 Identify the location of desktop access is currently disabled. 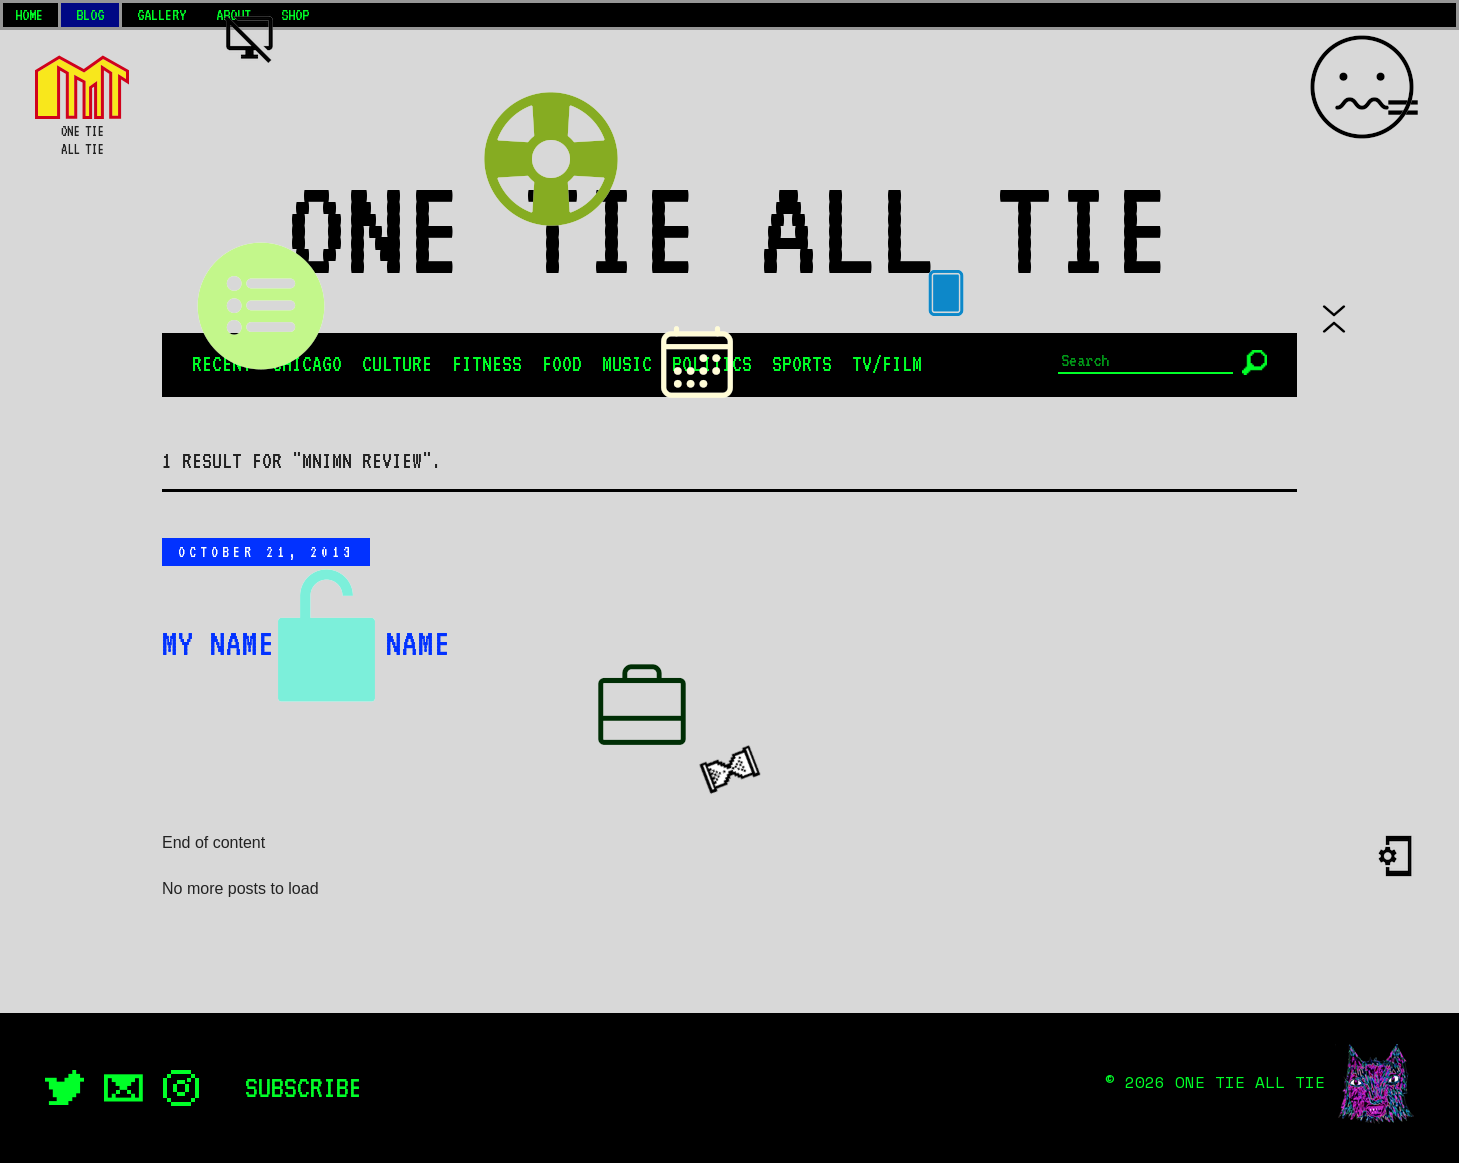
(249, 37).